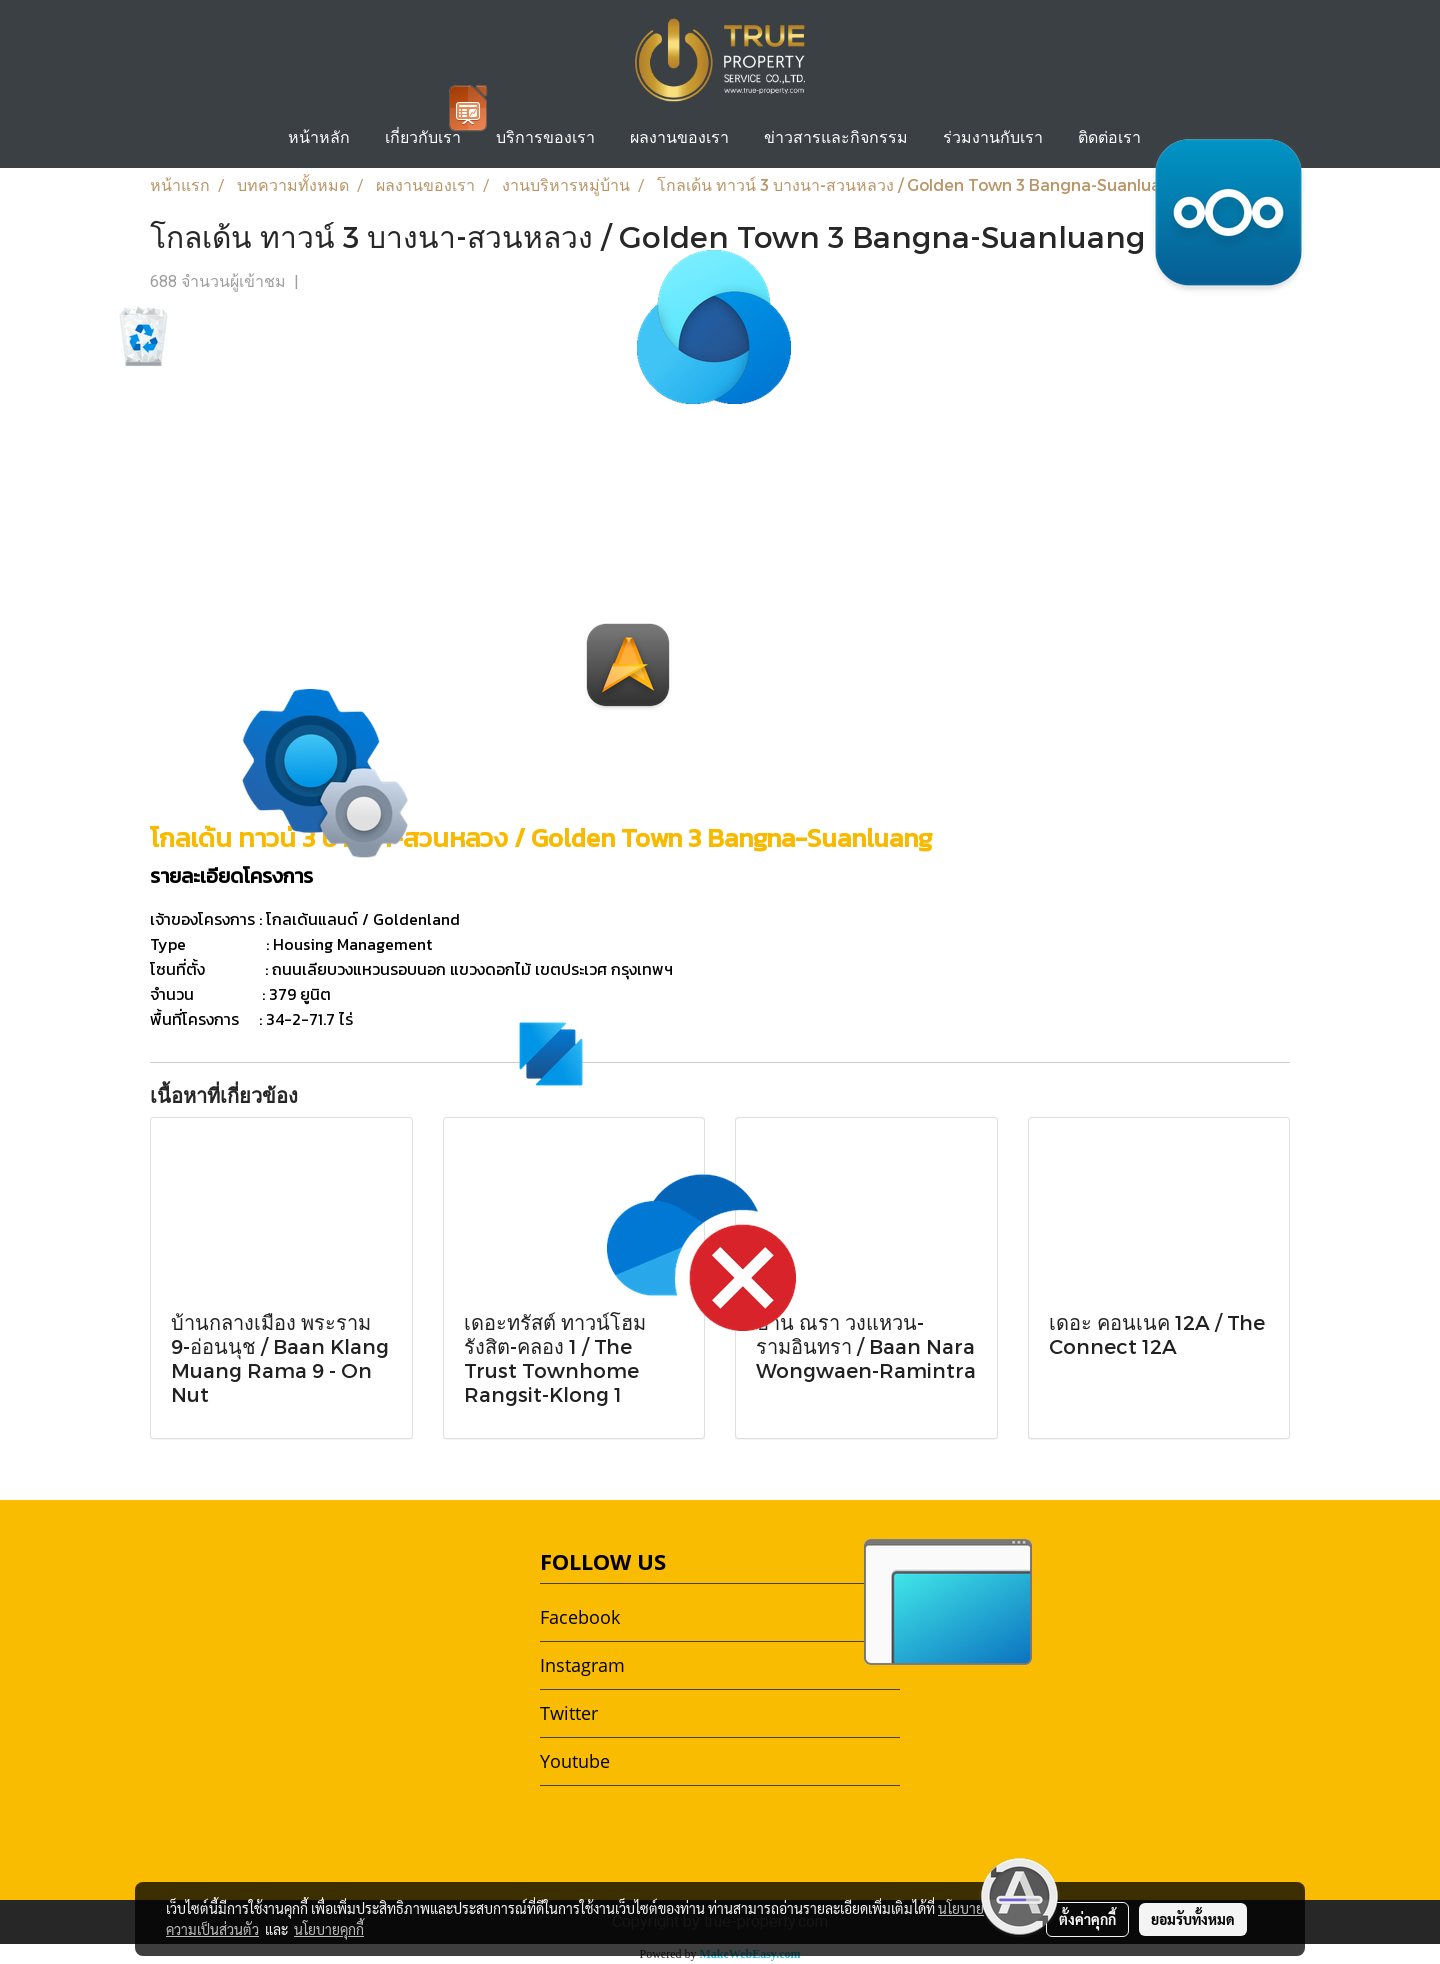 Image resolution: width=1440 pixels, height=1964 pixels. Describe the element at coordinates (327, 776) in the screenshot. I see `open system settings` at that location.